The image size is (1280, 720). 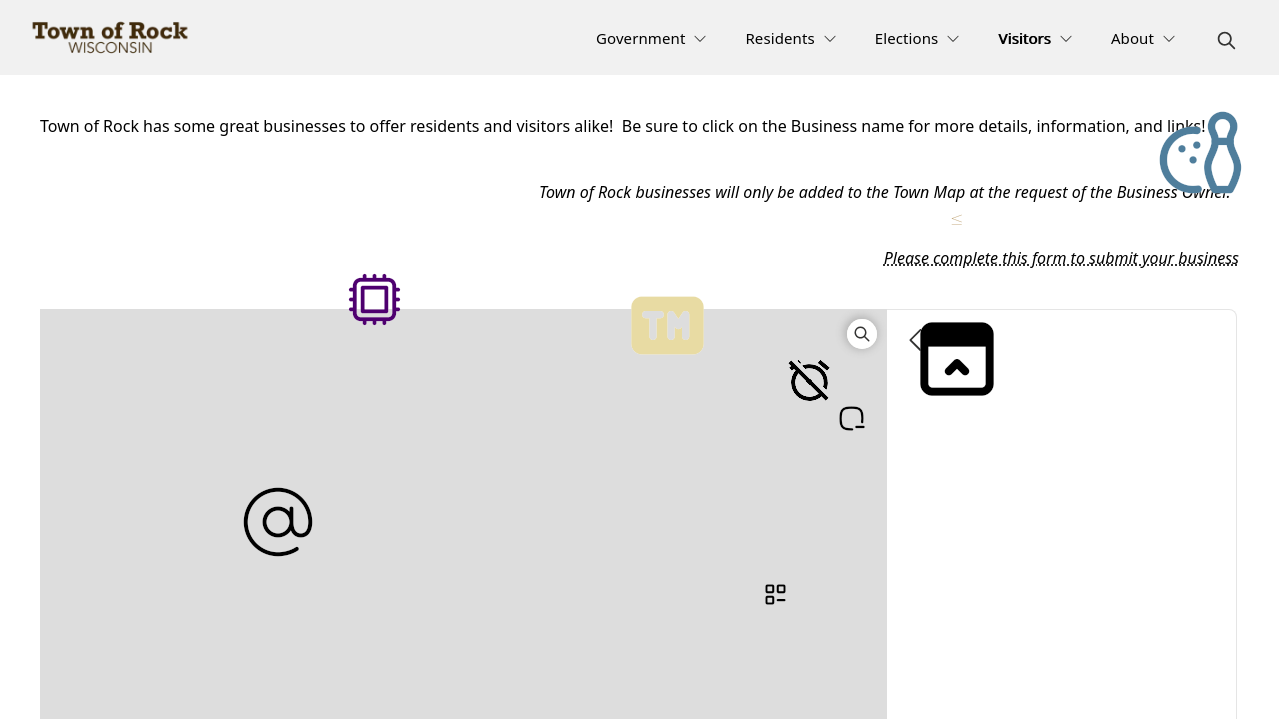 I want to click on view processor or hardware information, so click(x=374, y=299).